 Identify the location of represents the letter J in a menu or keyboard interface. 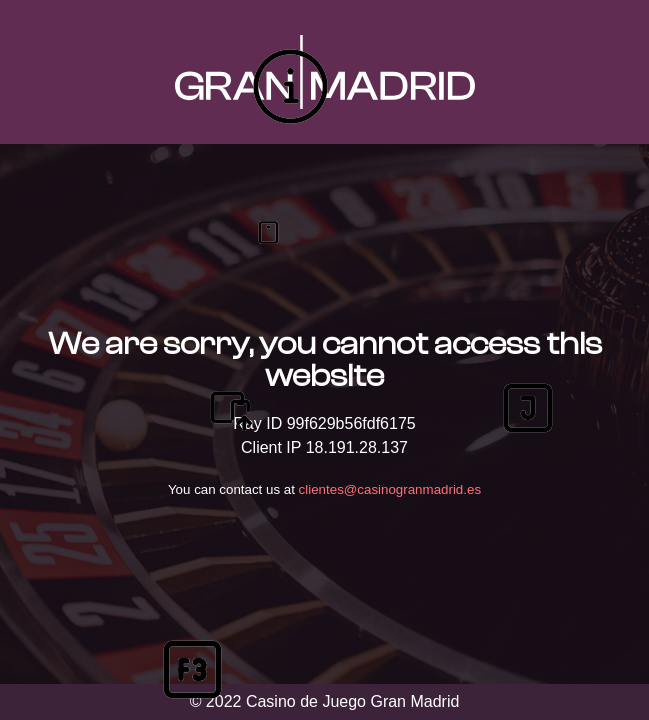
(528, 408).